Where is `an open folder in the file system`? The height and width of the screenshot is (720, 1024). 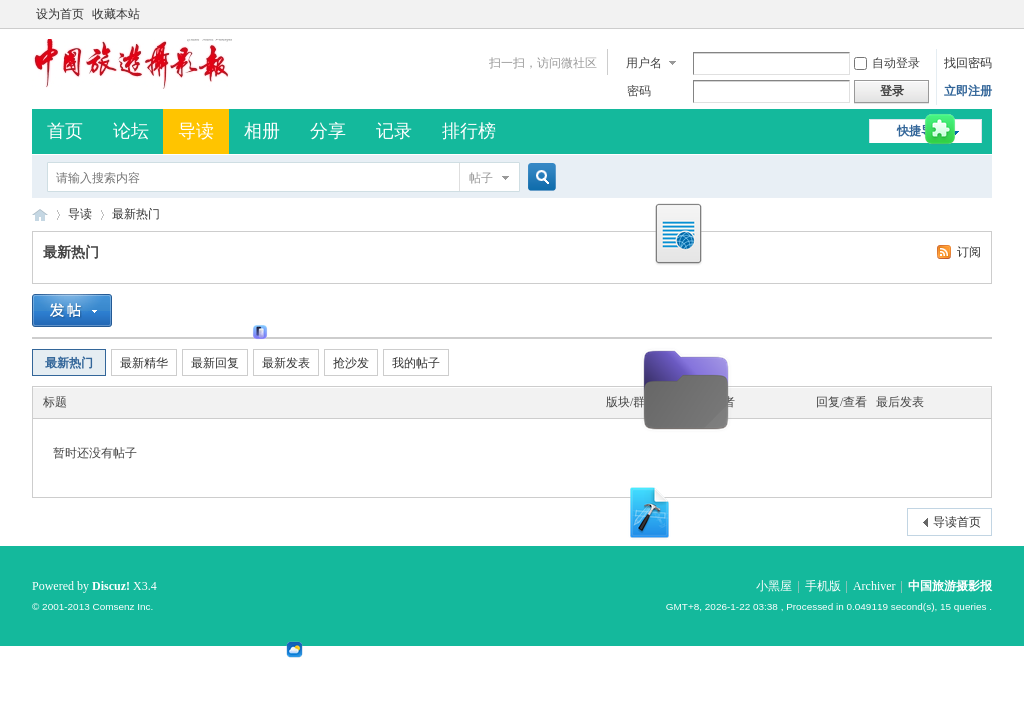
an open folder in the file system is located at coordinates (686, 390).